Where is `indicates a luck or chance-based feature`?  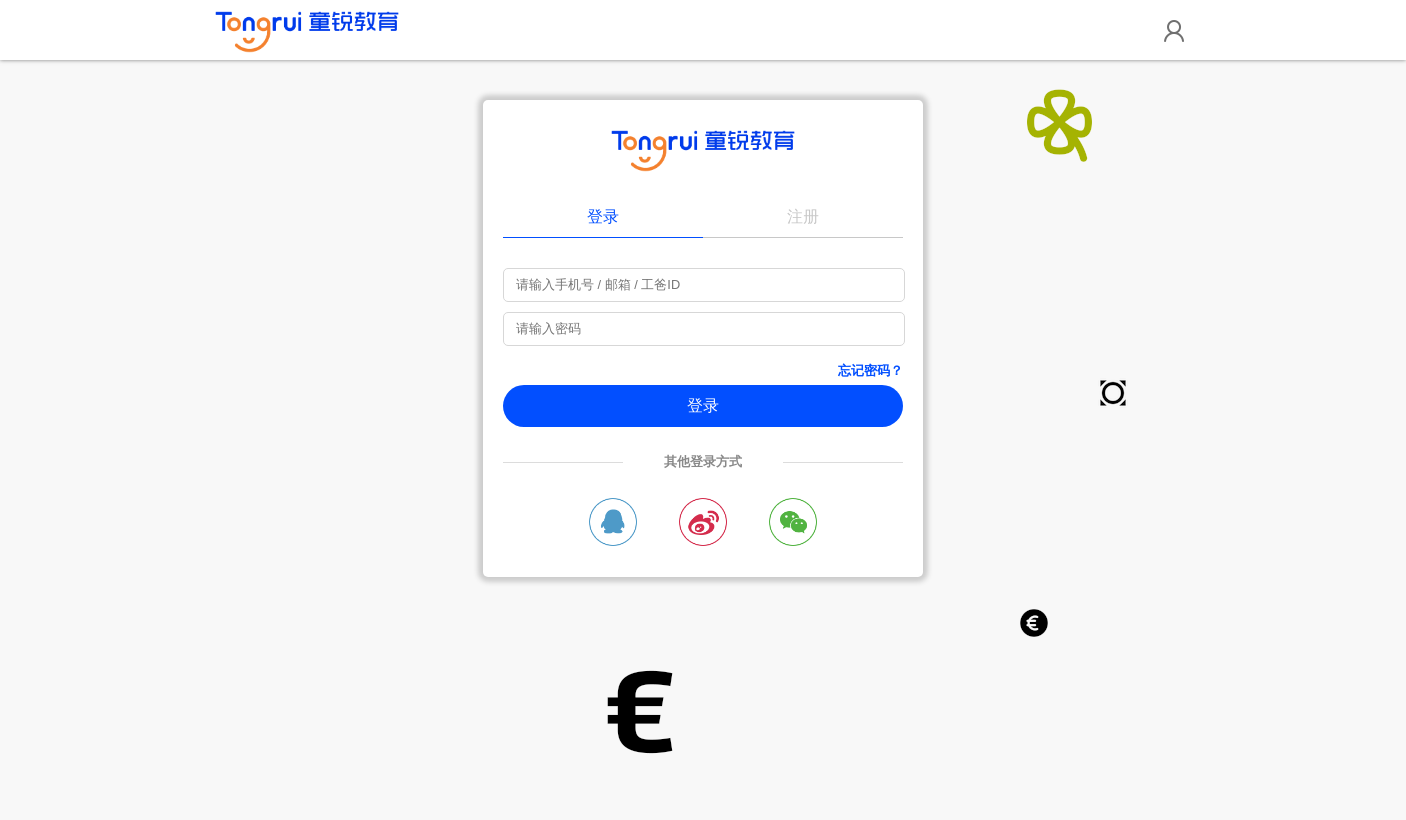
indicates a luck or chance-based feature is located at coordinates (1059, 124).